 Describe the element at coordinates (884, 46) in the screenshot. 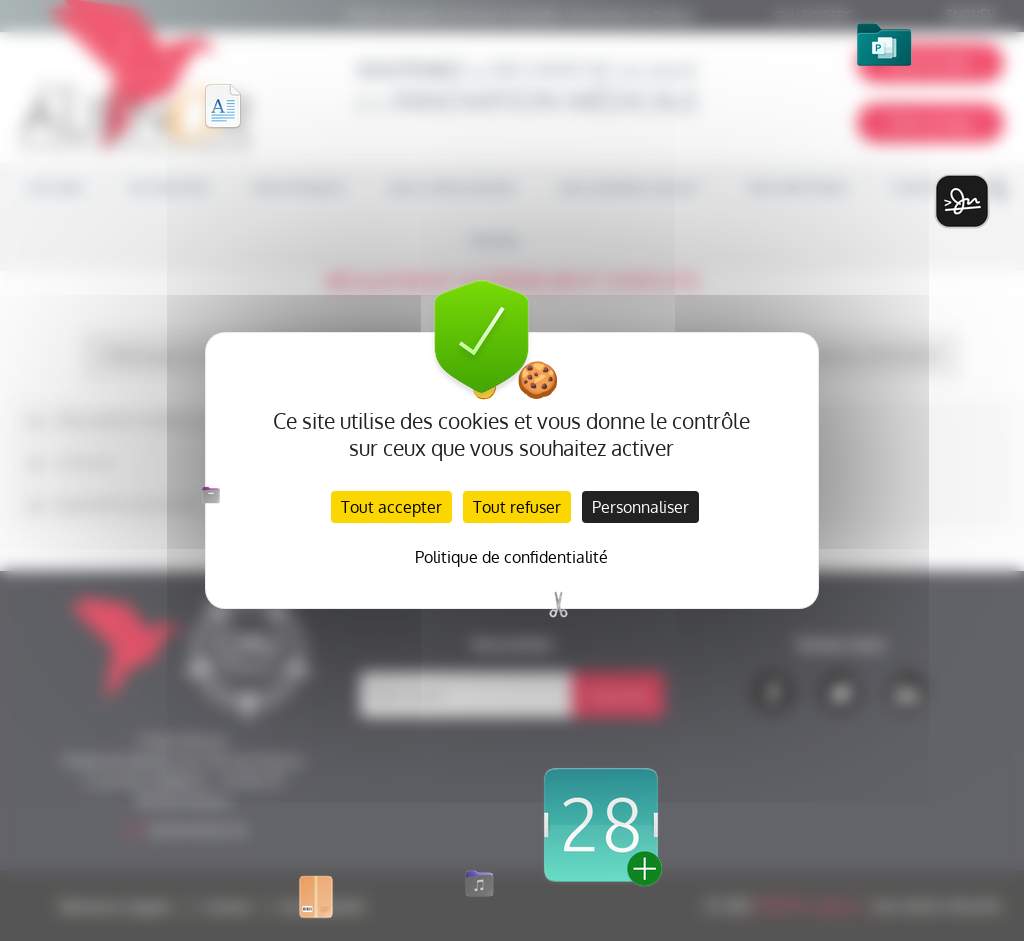

I see `open folder containing microsoft publisher files` at that location.